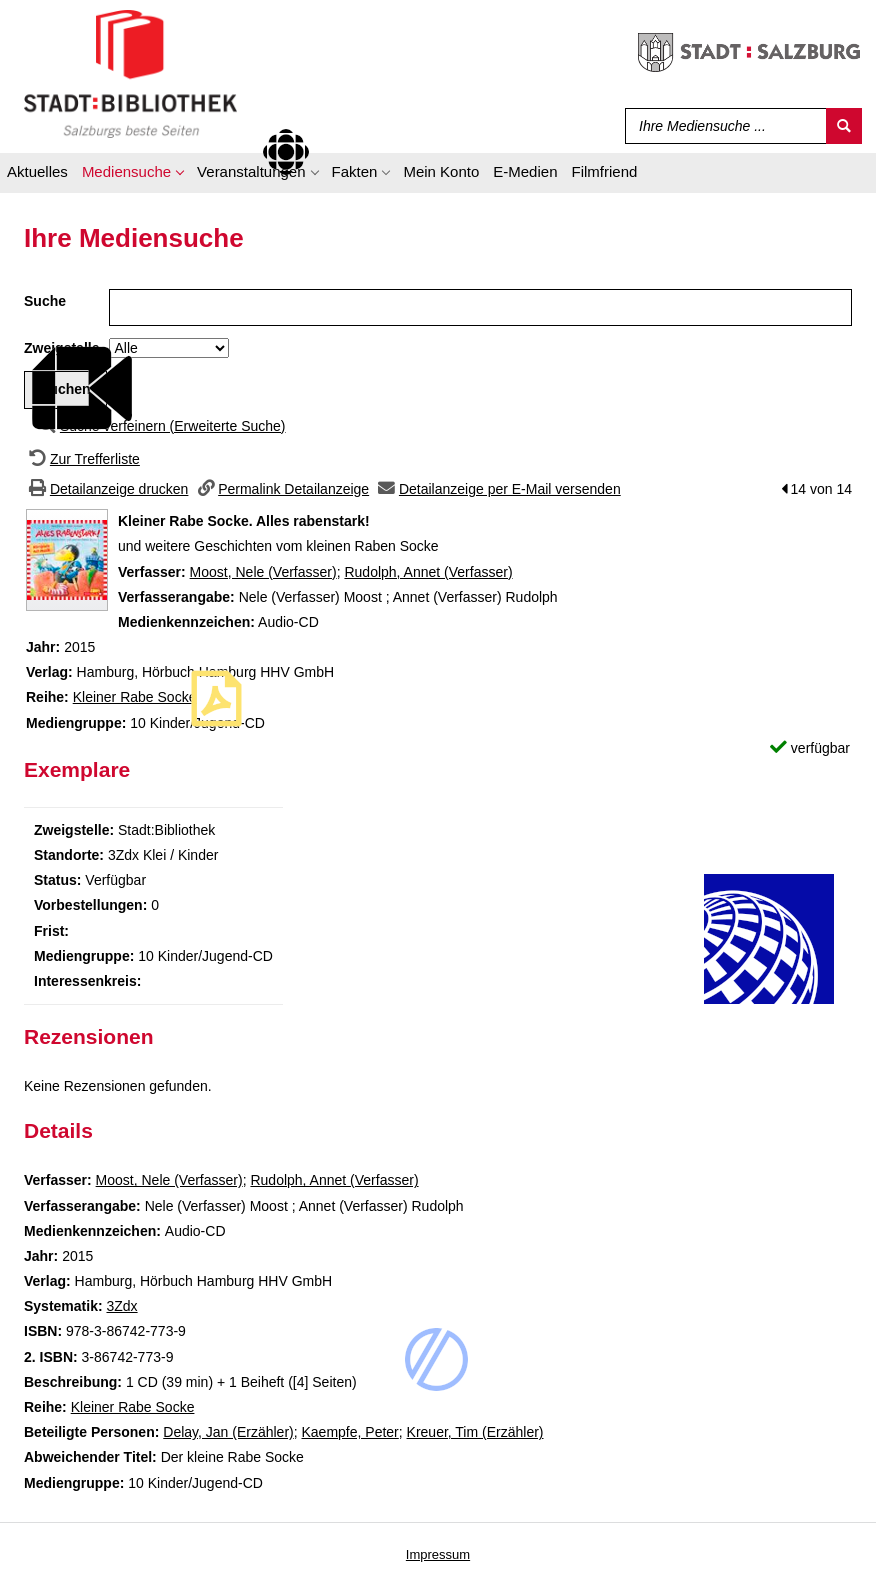 The width and height of the screenshot is (876, 1586). What do you see at coordinates (82, 388) in the screenshot?
I see `join a Google Meet video call` at bounding box center [82, 388].